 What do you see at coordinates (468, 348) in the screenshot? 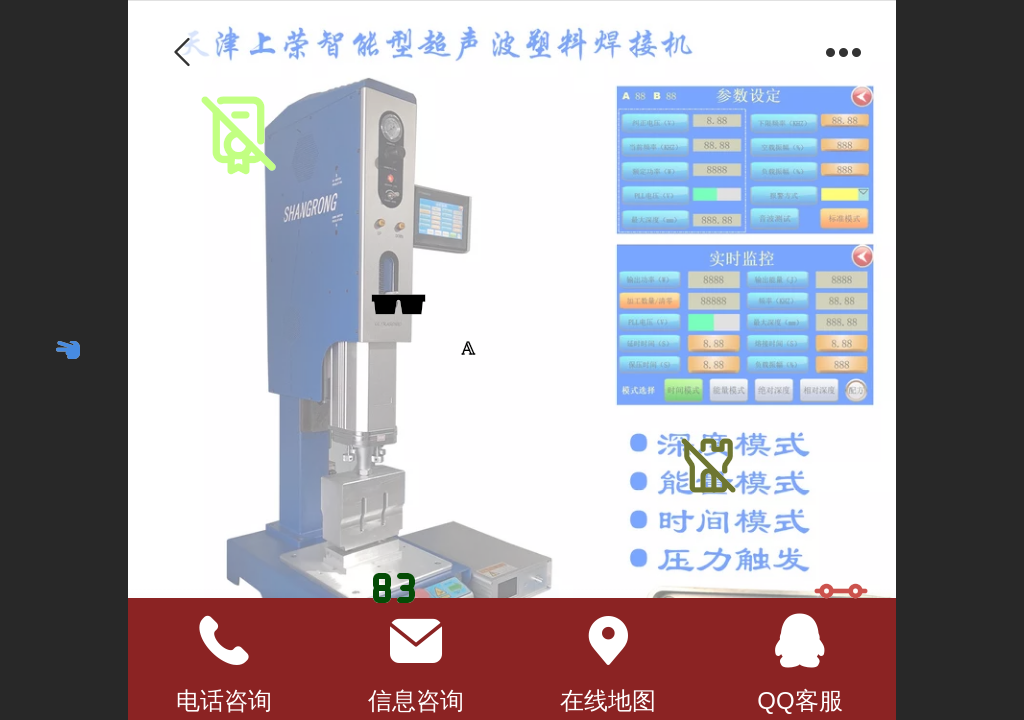
I see `access typography and font settings` at bounding box center [468, 348].